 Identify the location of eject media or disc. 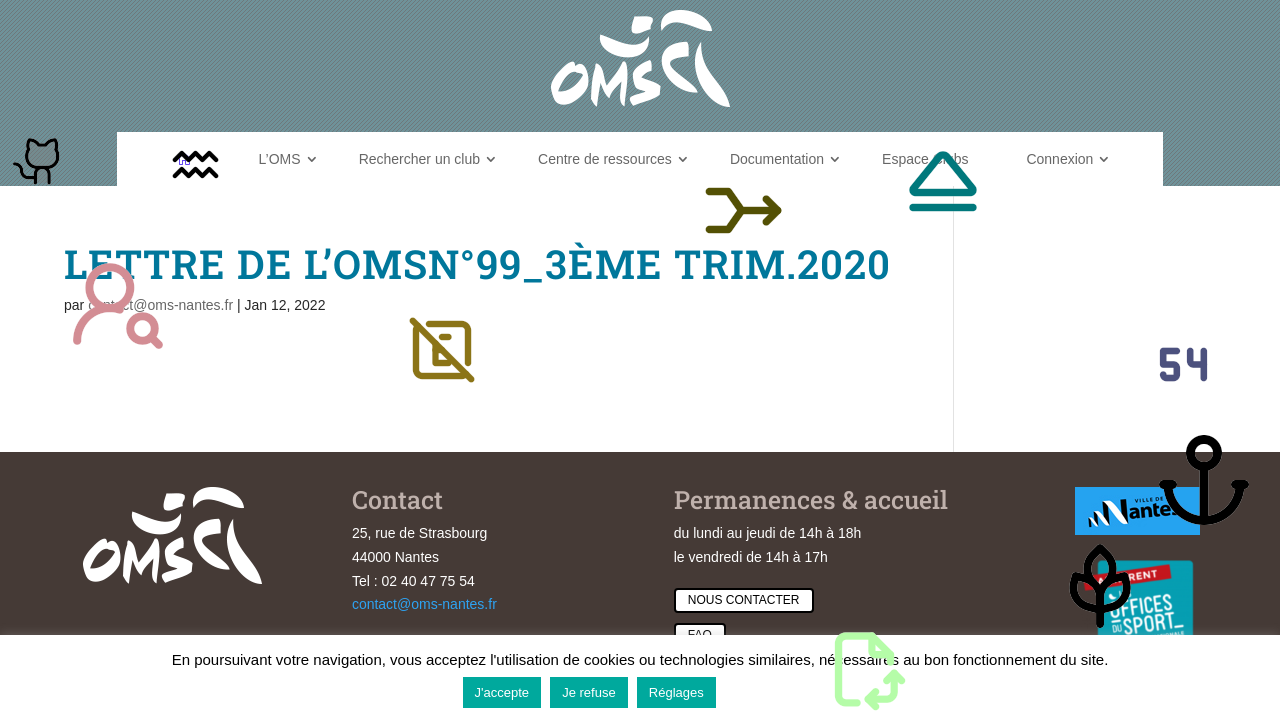
(943, 185).